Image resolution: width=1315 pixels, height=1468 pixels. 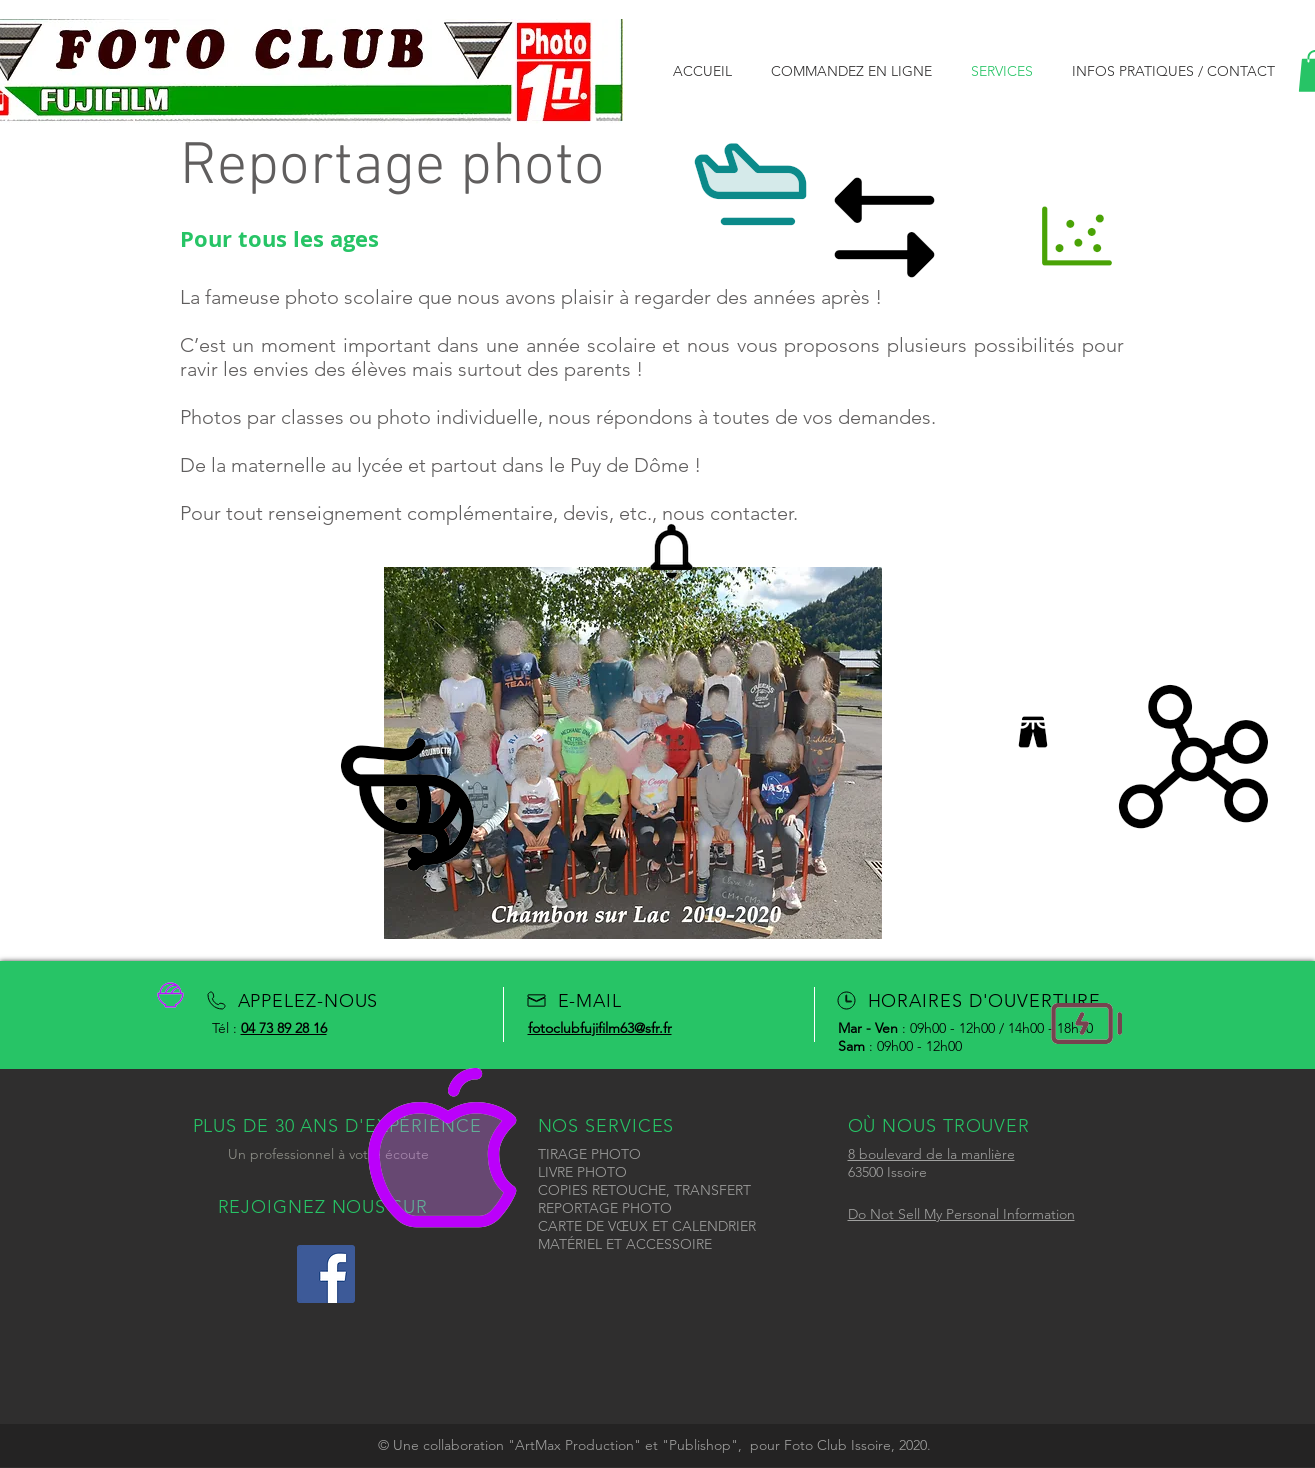 What do you see at coordinates (1033, 732) in the screenshot?
I see `browse pants or bottoms in a clothing app` at bounding box center [1033, 732].